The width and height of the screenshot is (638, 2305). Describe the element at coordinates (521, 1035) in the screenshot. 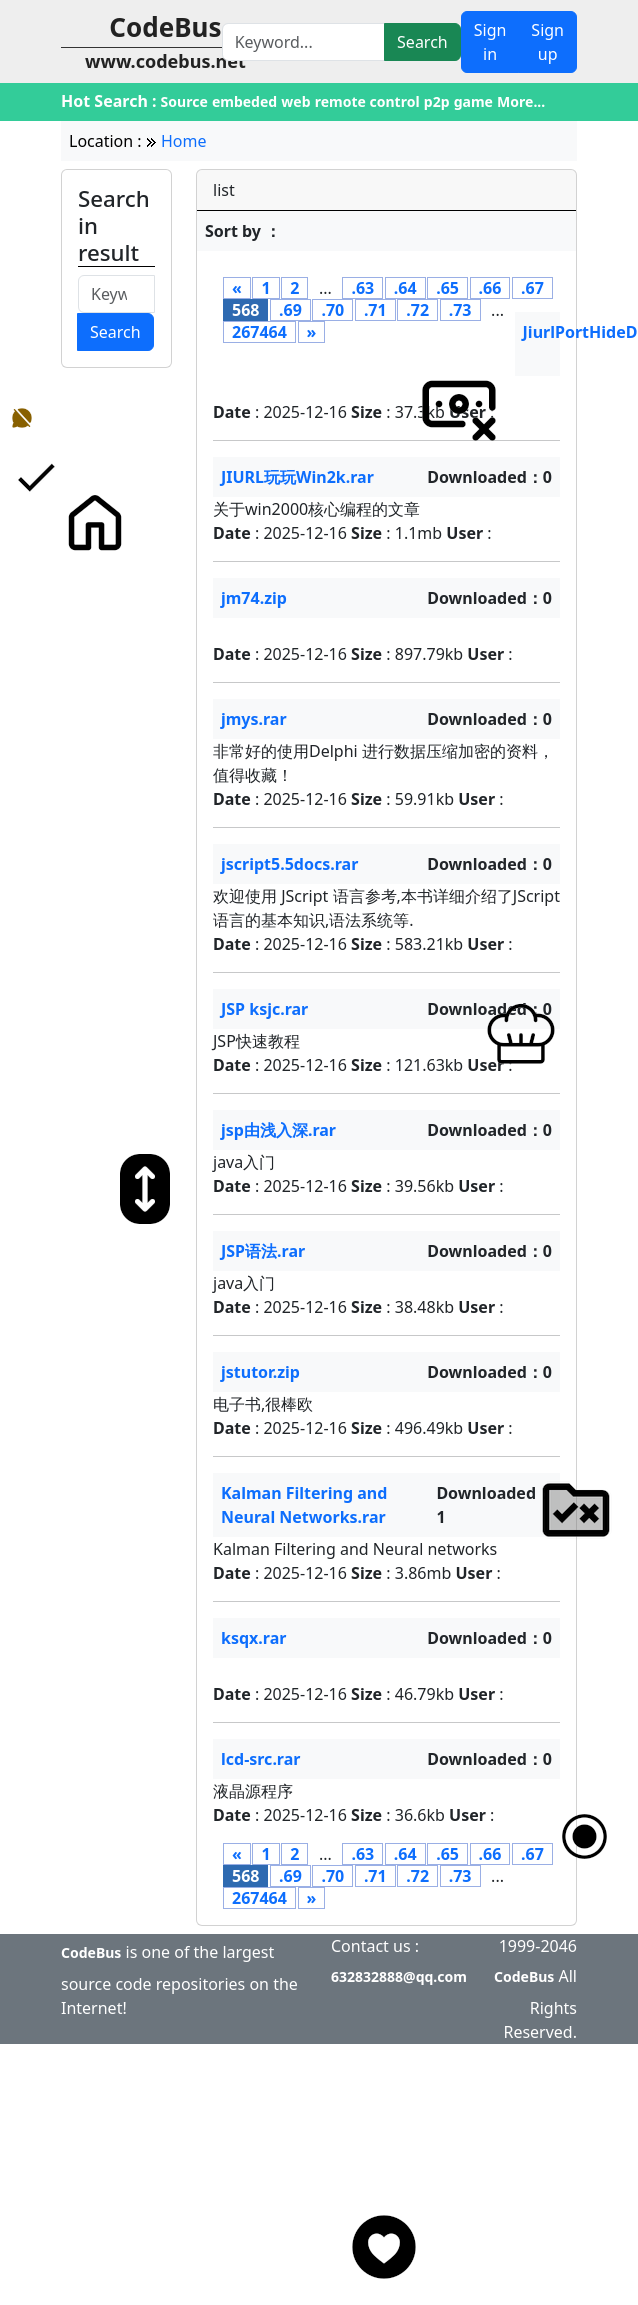

I see `browse recipes or cooking content` at that location.